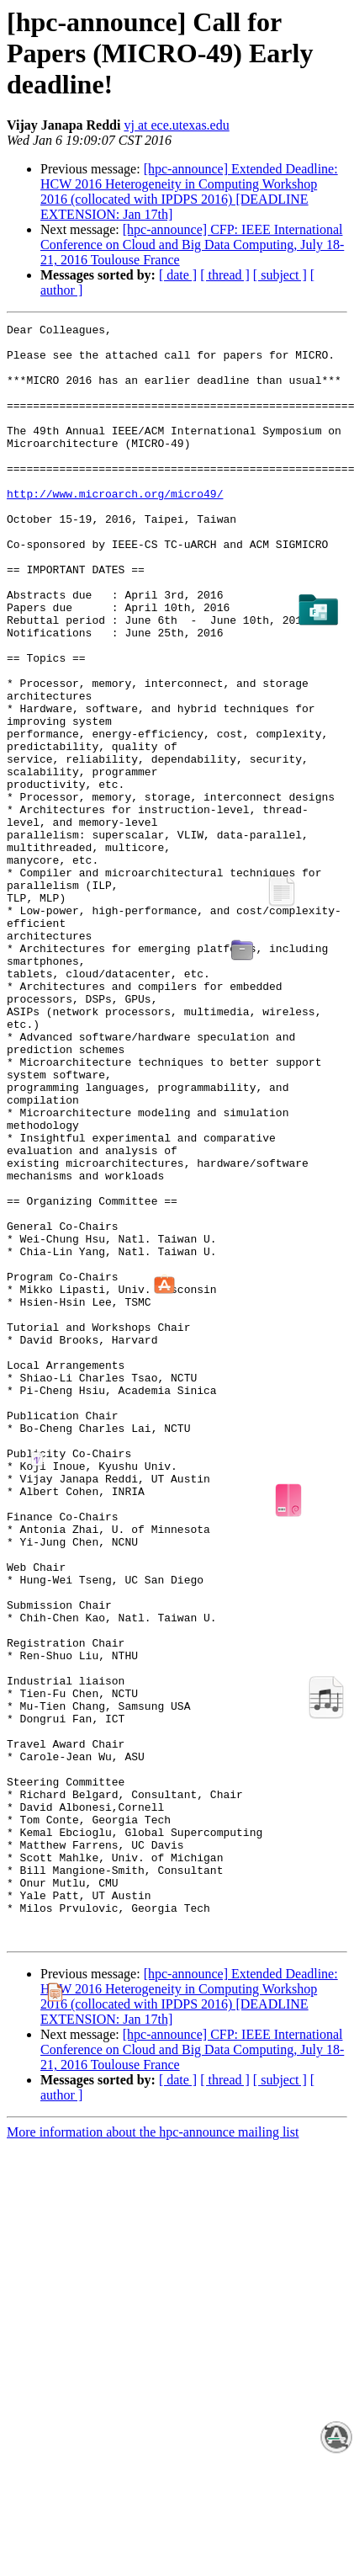 The width and height of the screenshot is (354, 2576). What do you see at coordinates (288, 1500) in the screenshot?
I see `a debian software package file ready for installation` at bounding box center [288, 1500].